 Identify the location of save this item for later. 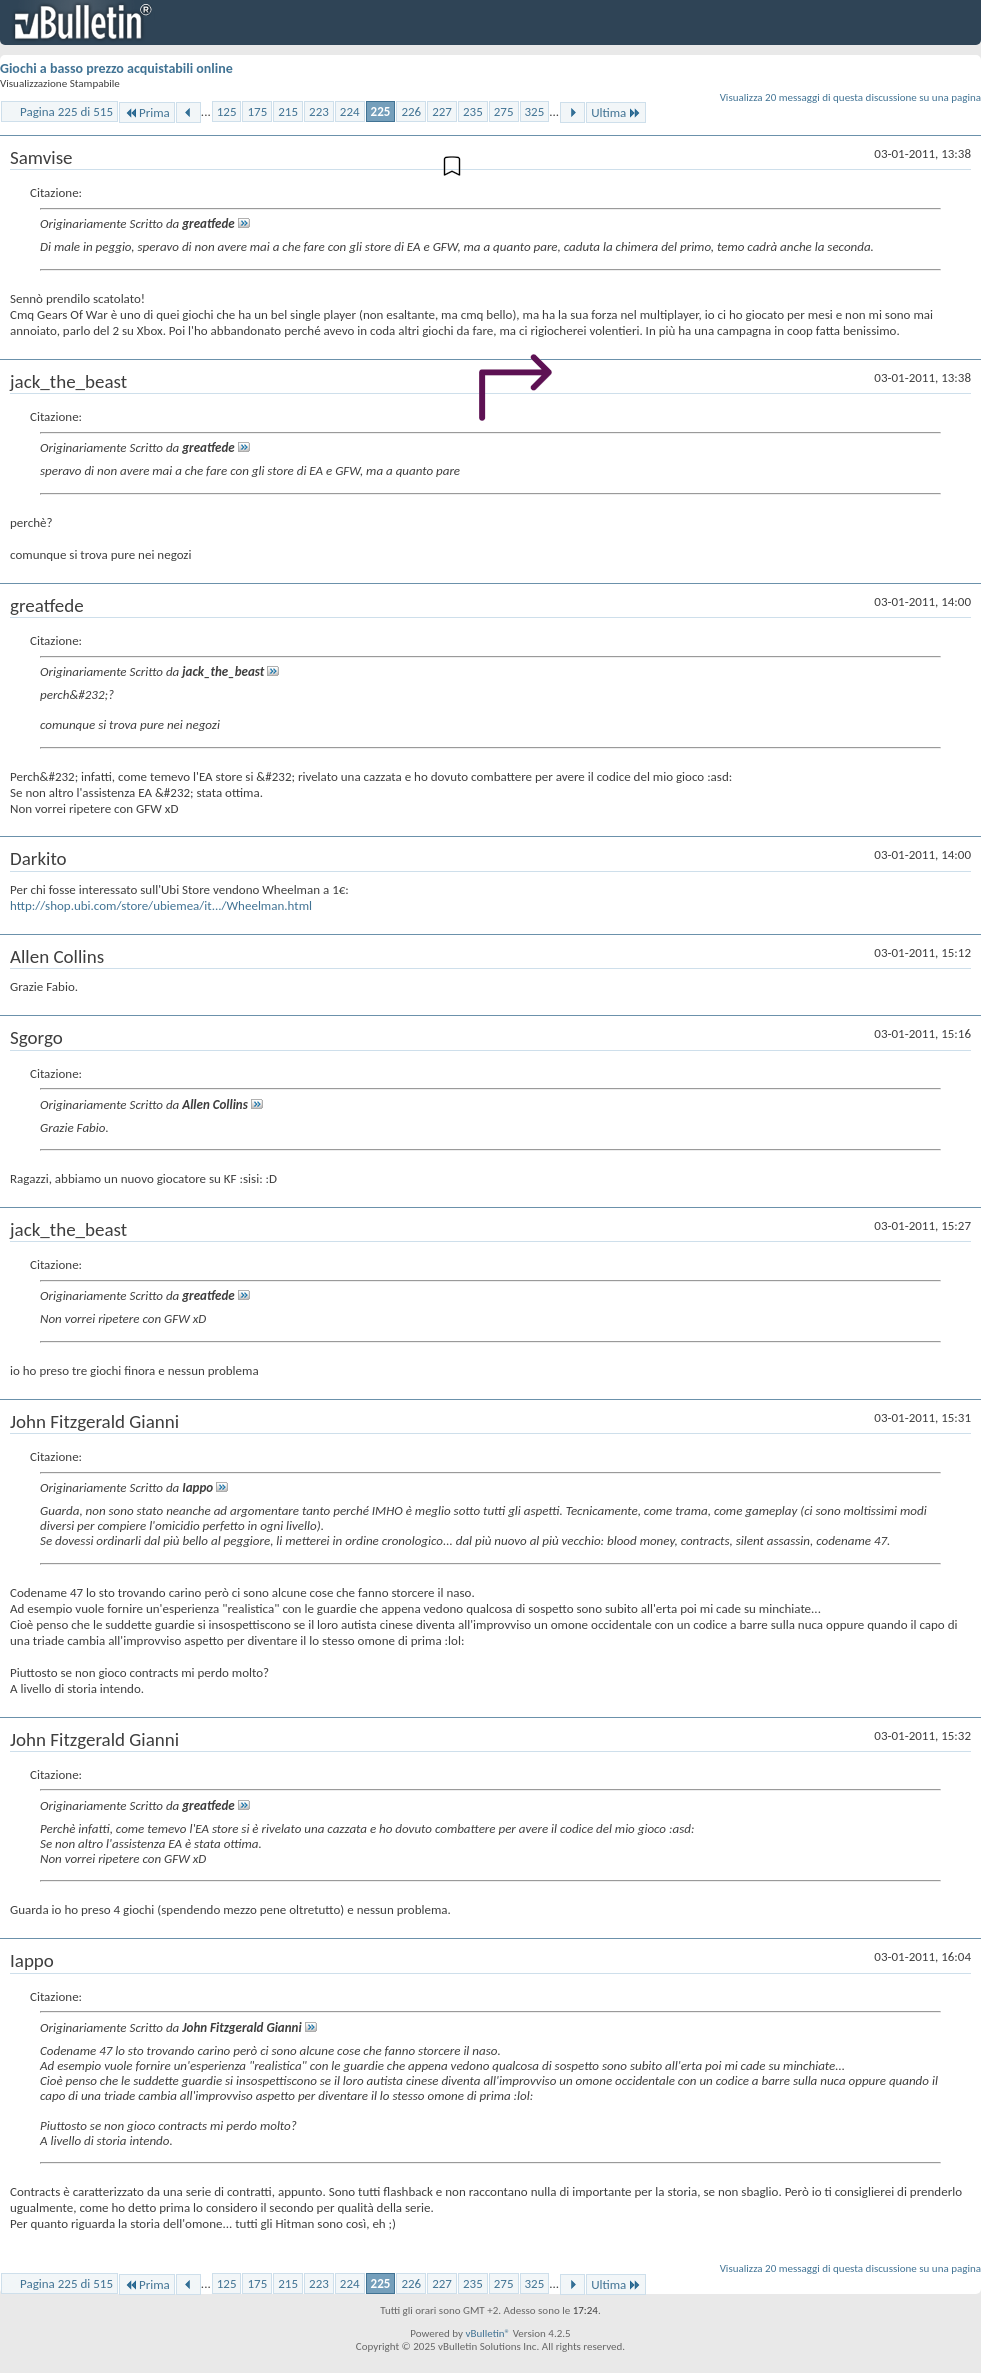
(452, 166).